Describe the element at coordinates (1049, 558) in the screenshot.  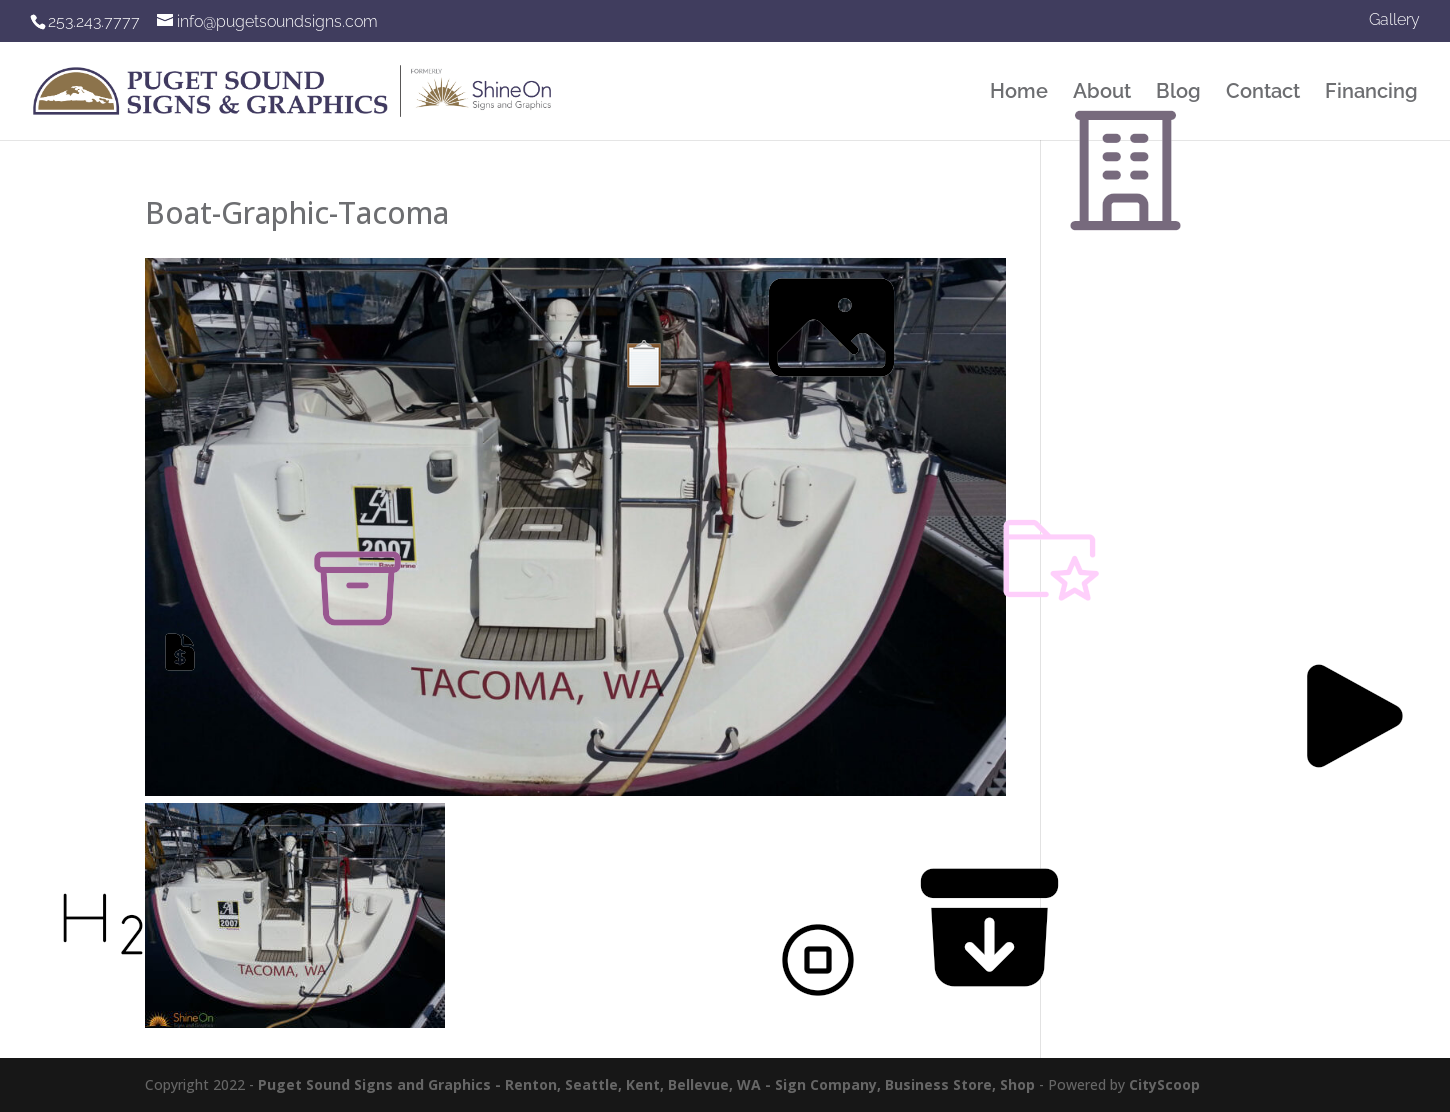
I see `access your starred or favorite files` at that location.